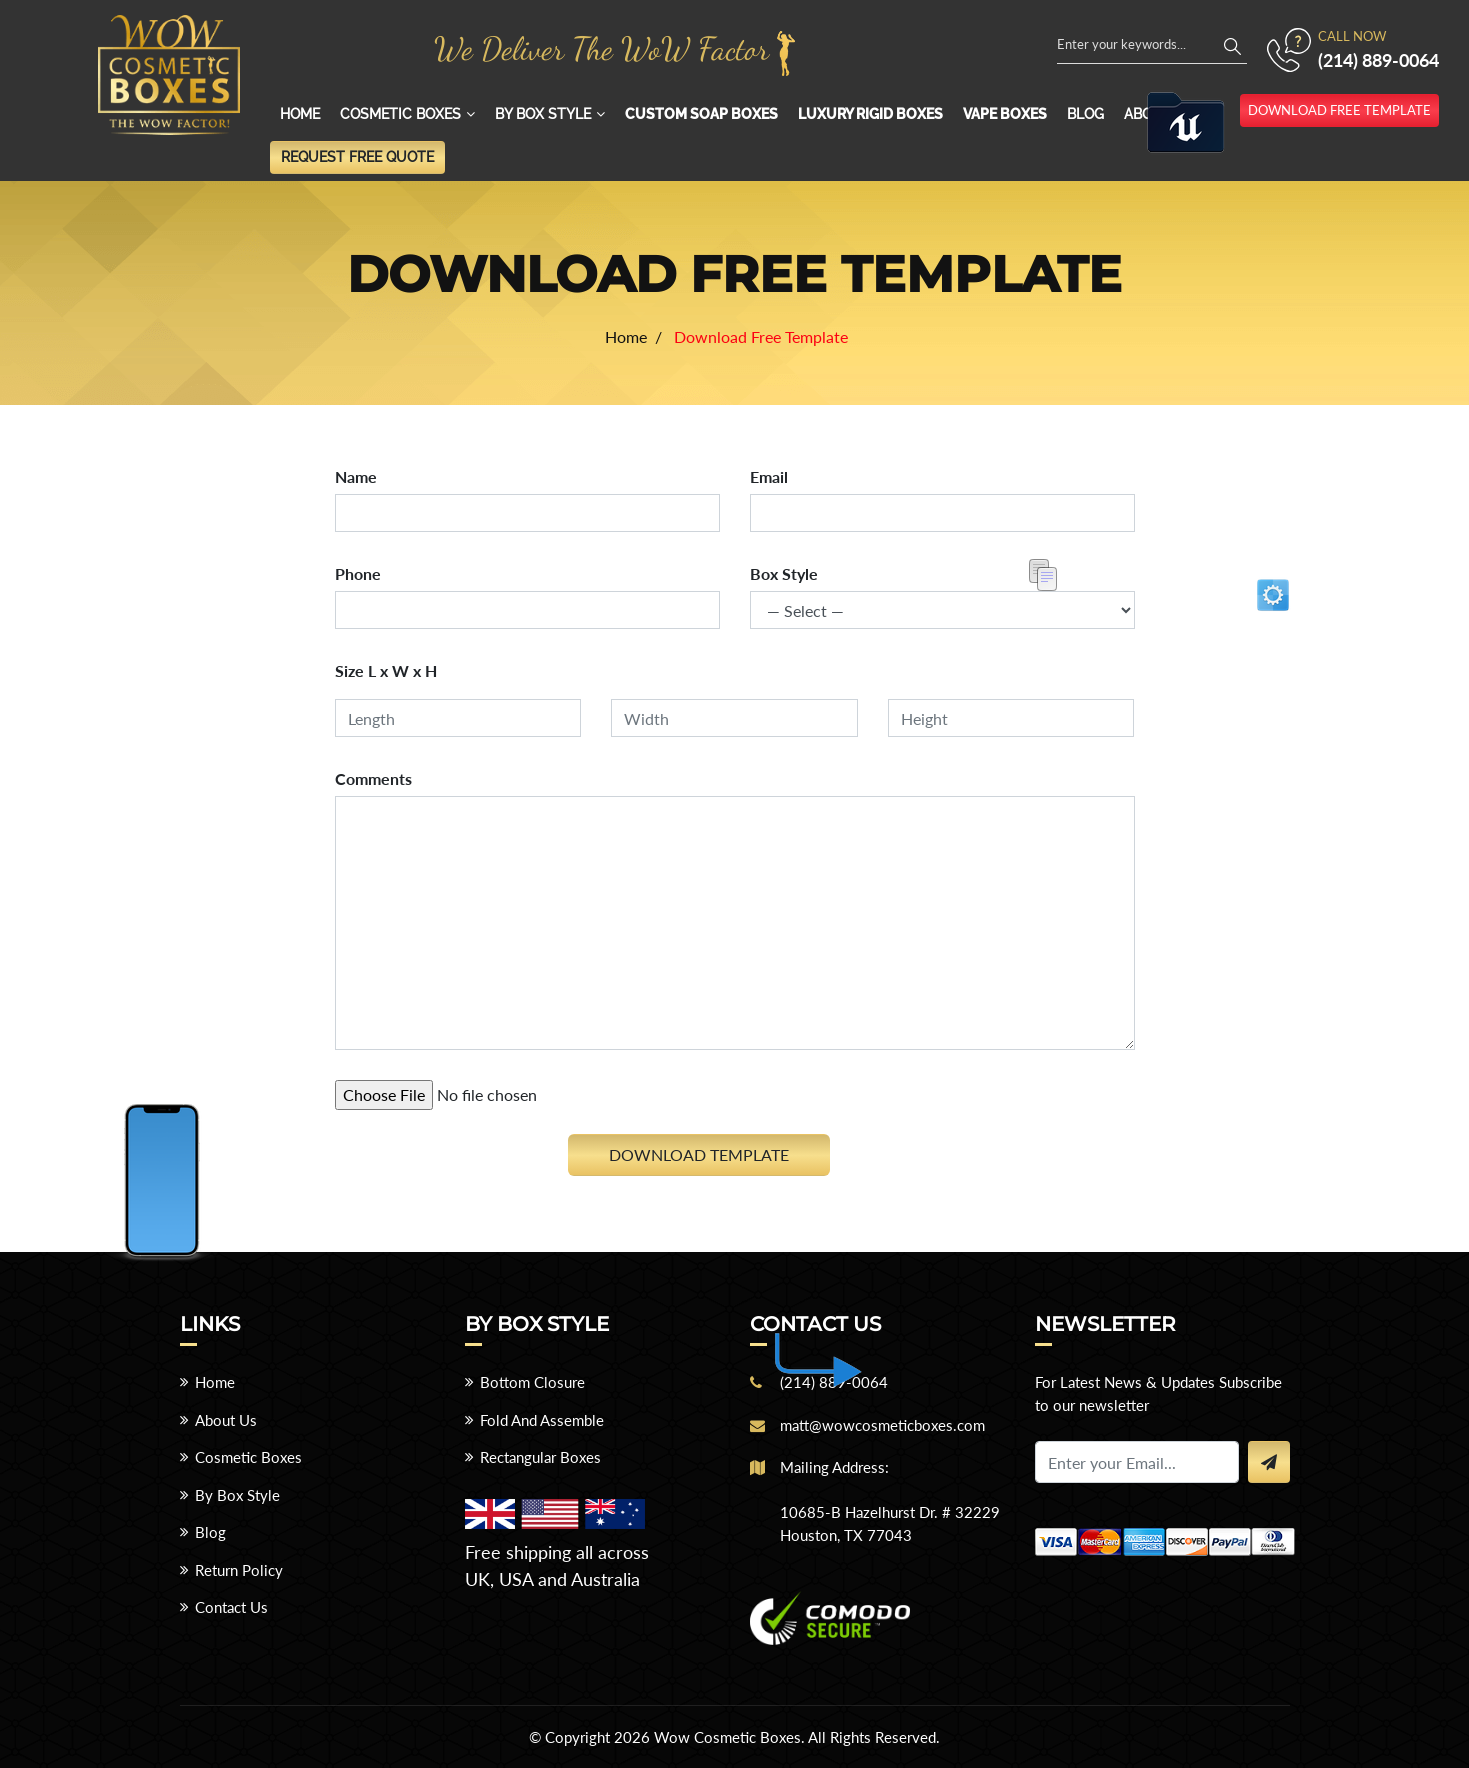  Describe the element at coordinates (1273, 595) in the screenshot. I see `windows executable file type indicator` at that location.